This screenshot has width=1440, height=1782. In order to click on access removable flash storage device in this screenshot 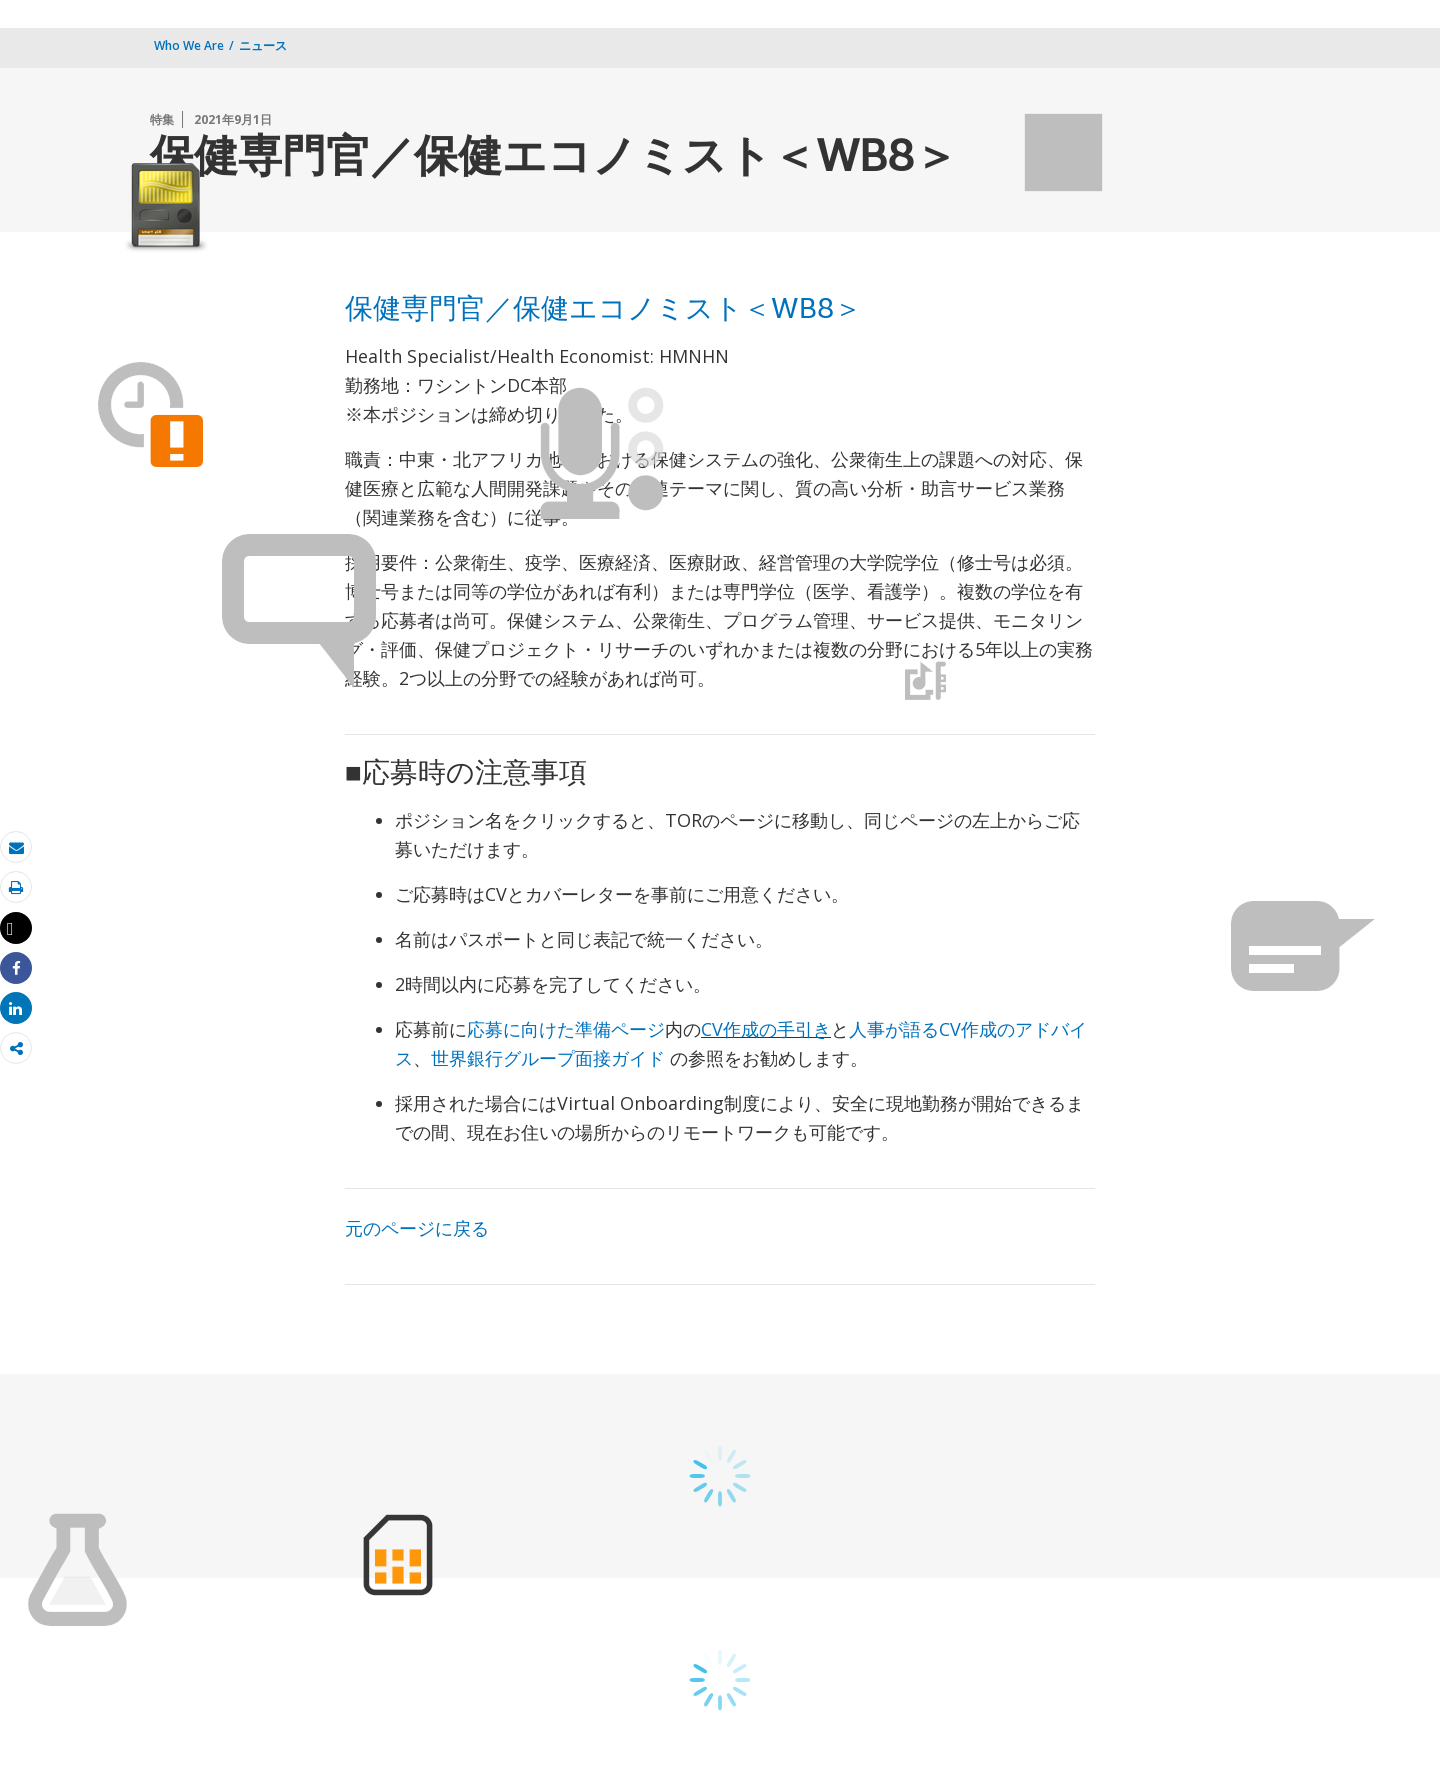, I will do `click(165, 207)`.